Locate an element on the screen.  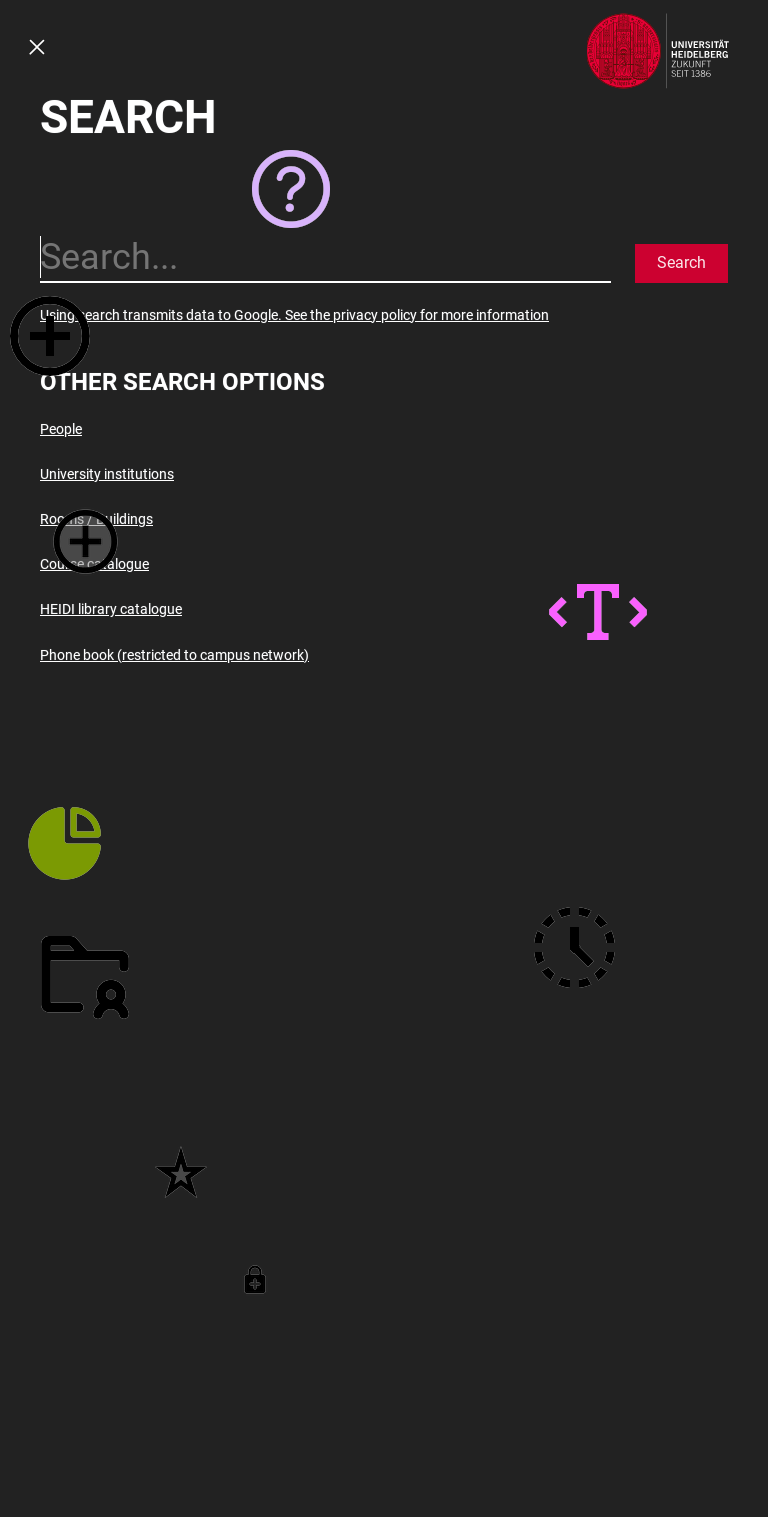
access user files or personal folder is located at coordinates (85, 975).